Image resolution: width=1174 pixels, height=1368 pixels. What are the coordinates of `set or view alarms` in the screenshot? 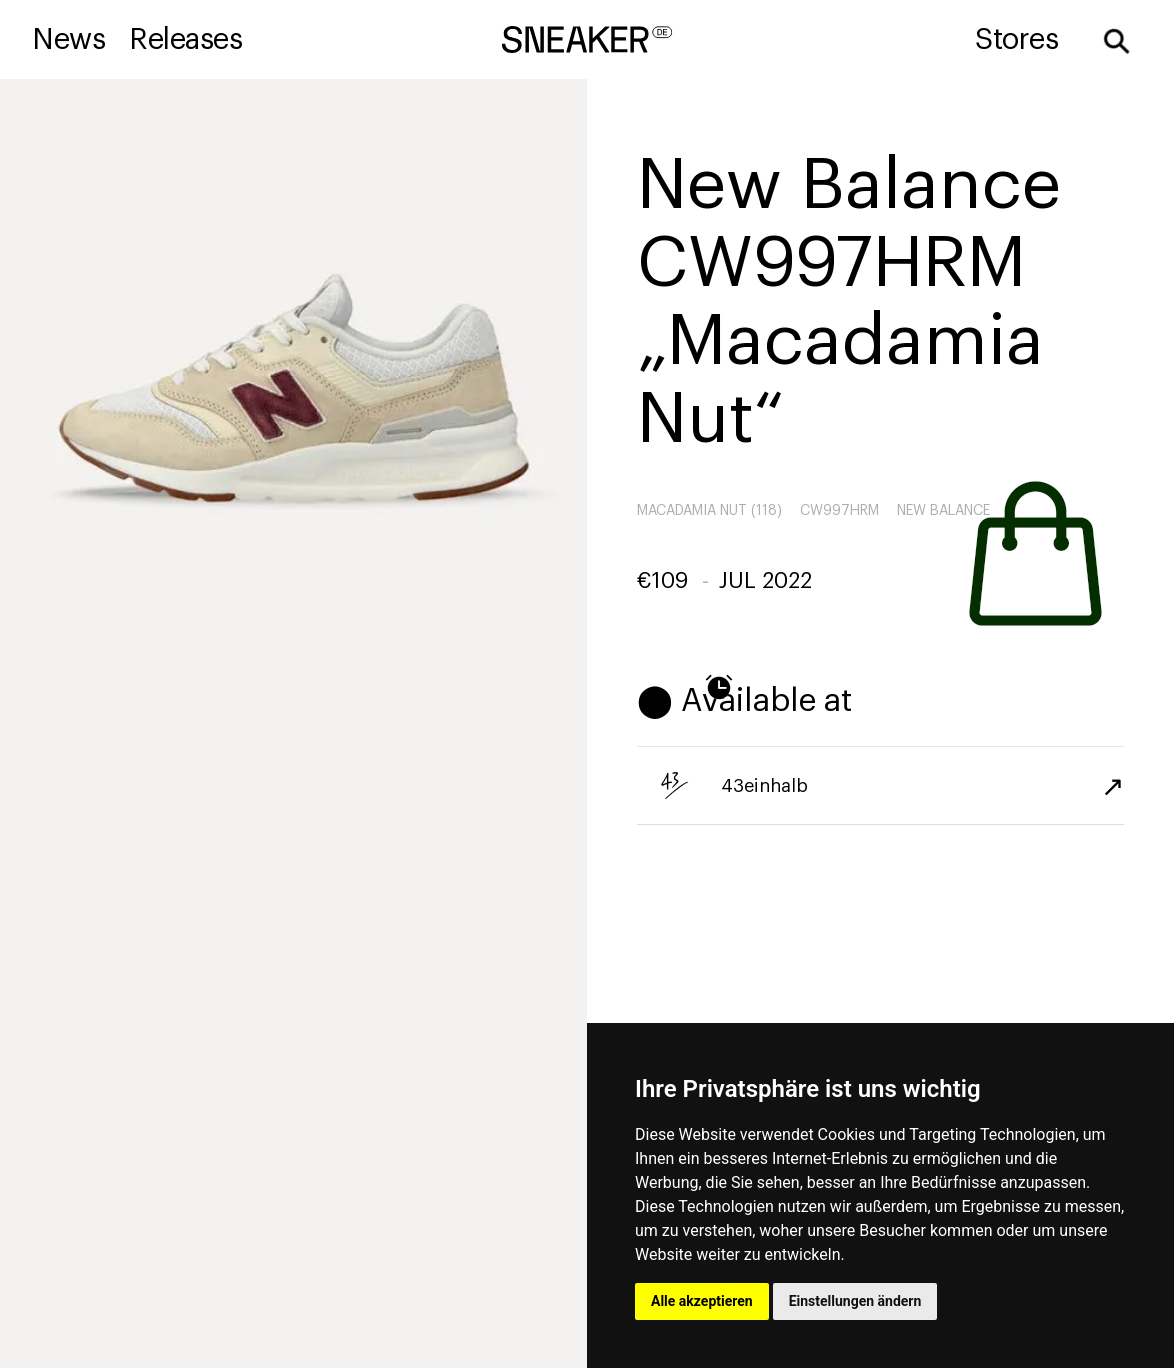 It's located at (719, 687).